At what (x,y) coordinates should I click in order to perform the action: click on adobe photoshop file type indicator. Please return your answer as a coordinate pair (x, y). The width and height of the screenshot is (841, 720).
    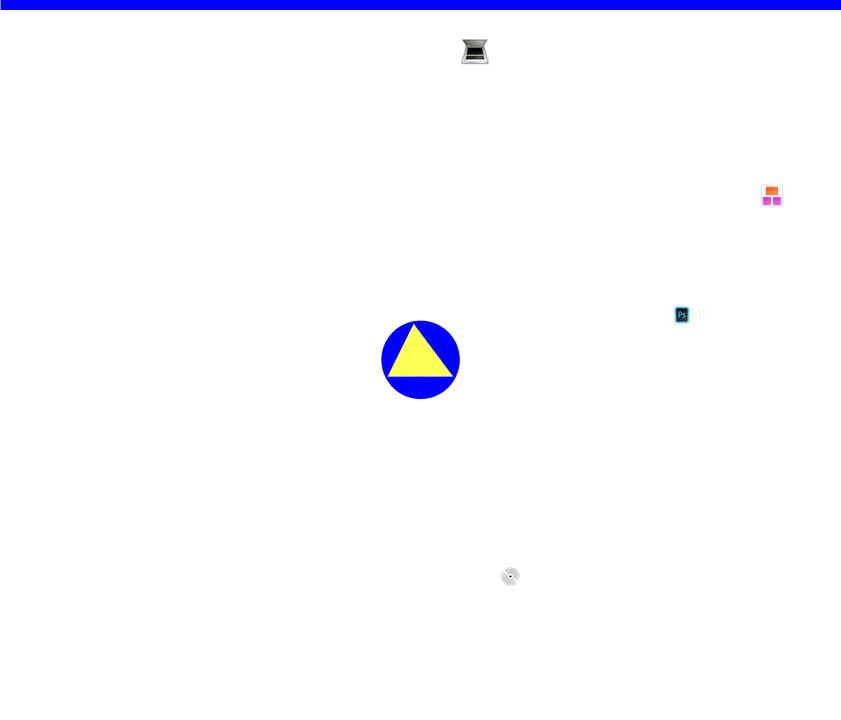
    Looking at the image, I should click on (682, 315).